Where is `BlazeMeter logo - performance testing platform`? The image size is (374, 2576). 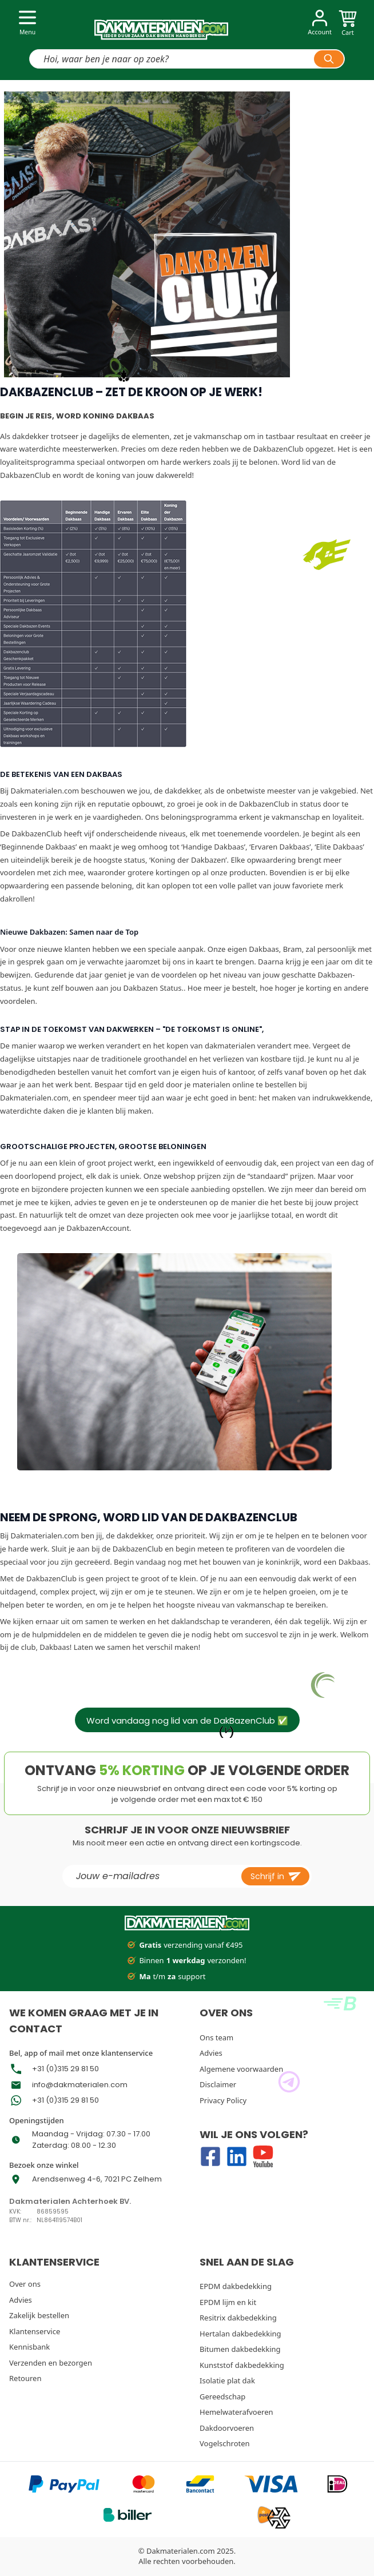
BlazeMeter logo - performance testing platform is located at coordinates (340, 2003).